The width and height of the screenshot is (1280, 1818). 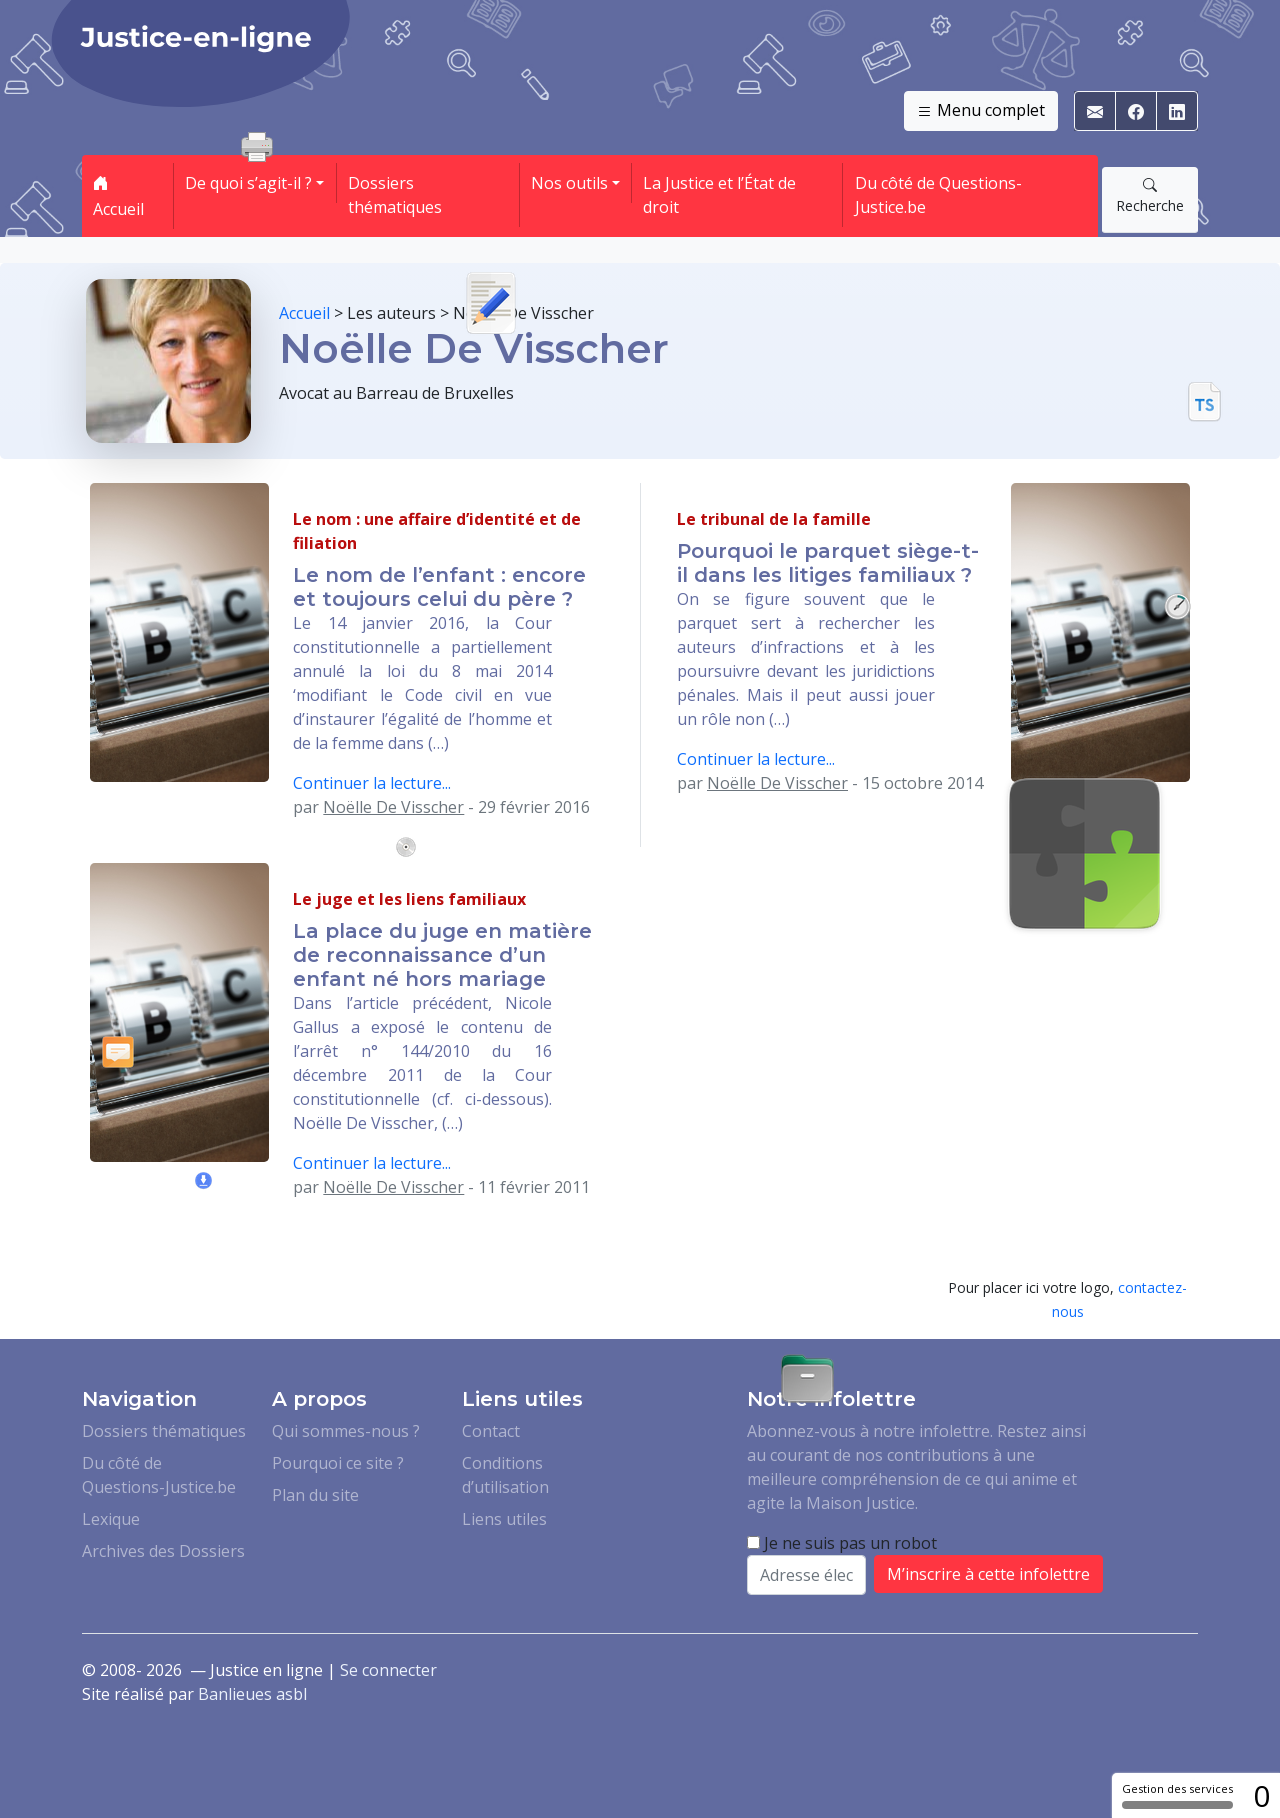 What do you see at coordinates (1177, 606) in the screenshot?
I see `open sysprof system profiler` at bounding box center [1177, 606].